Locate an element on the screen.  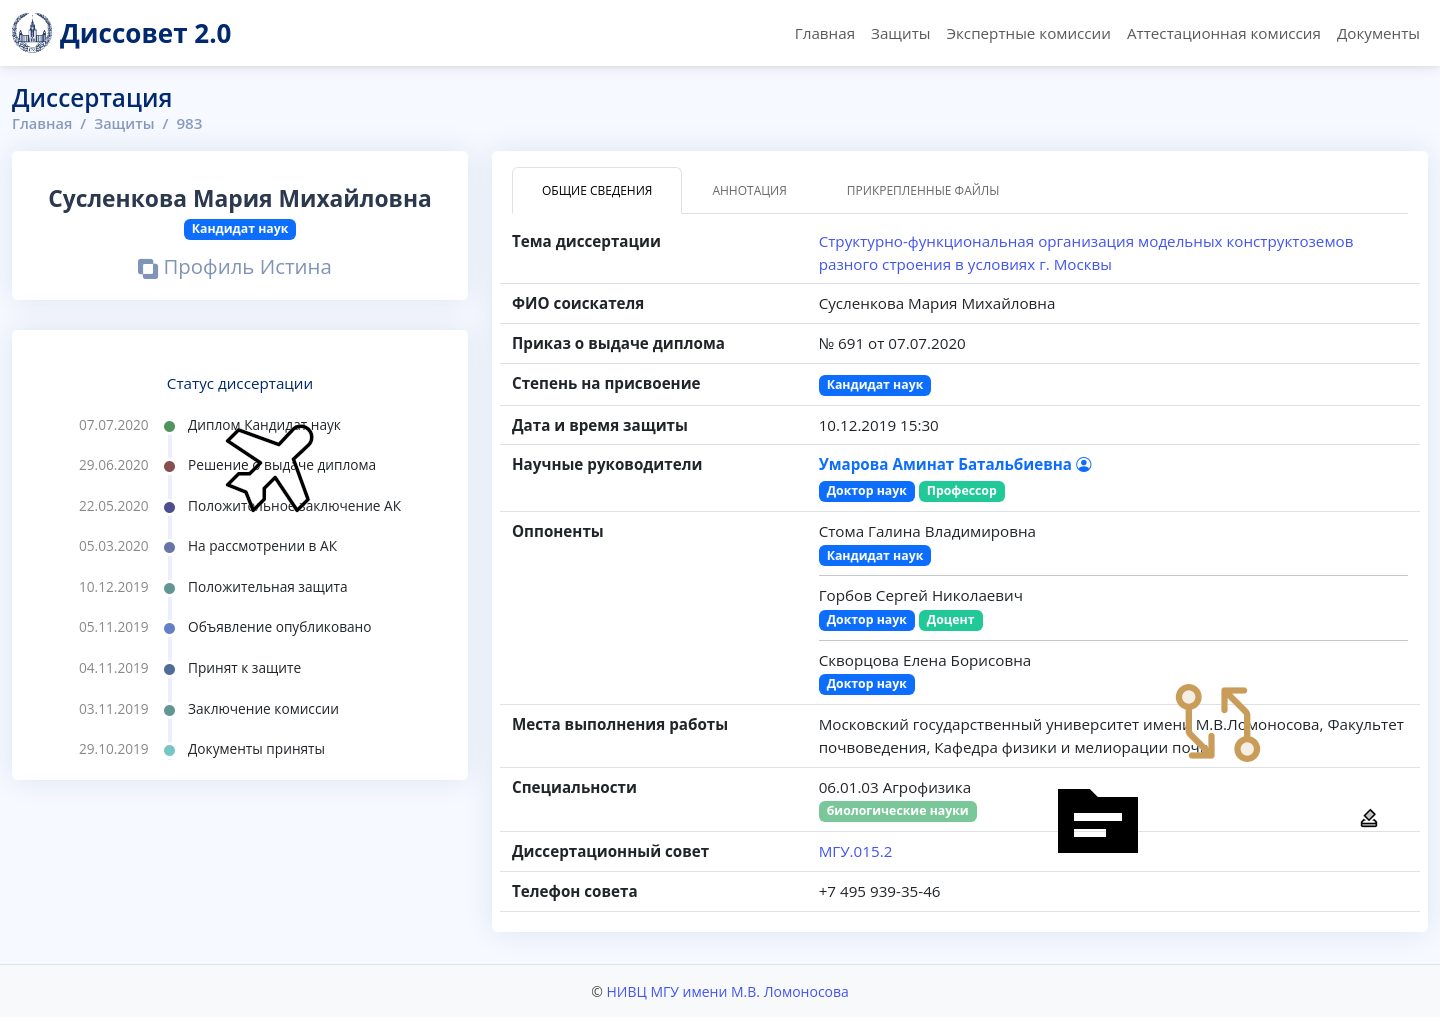
view code changes between versions is located at coordinates (1218, 723).